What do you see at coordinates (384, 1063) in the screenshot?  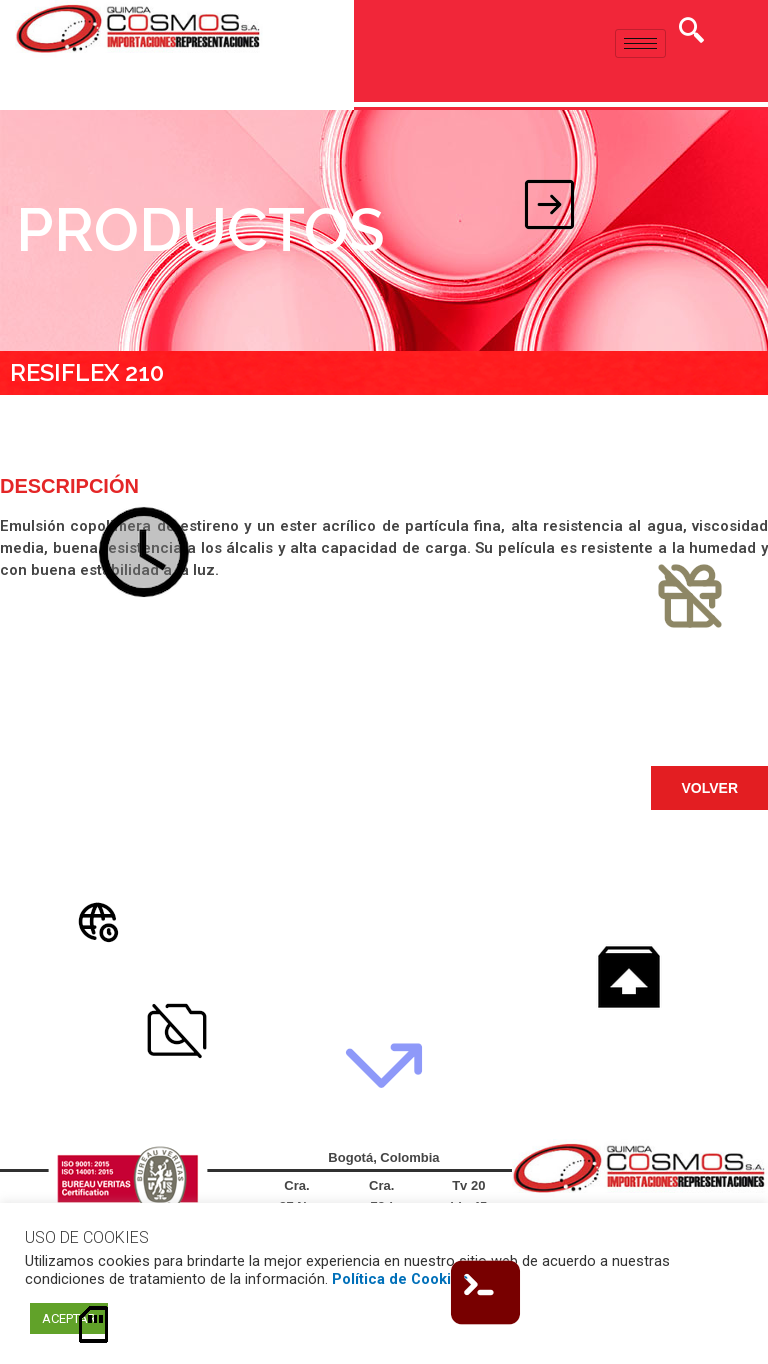 I see `reply to a message or forward content` at bounding box center [384, 1063].